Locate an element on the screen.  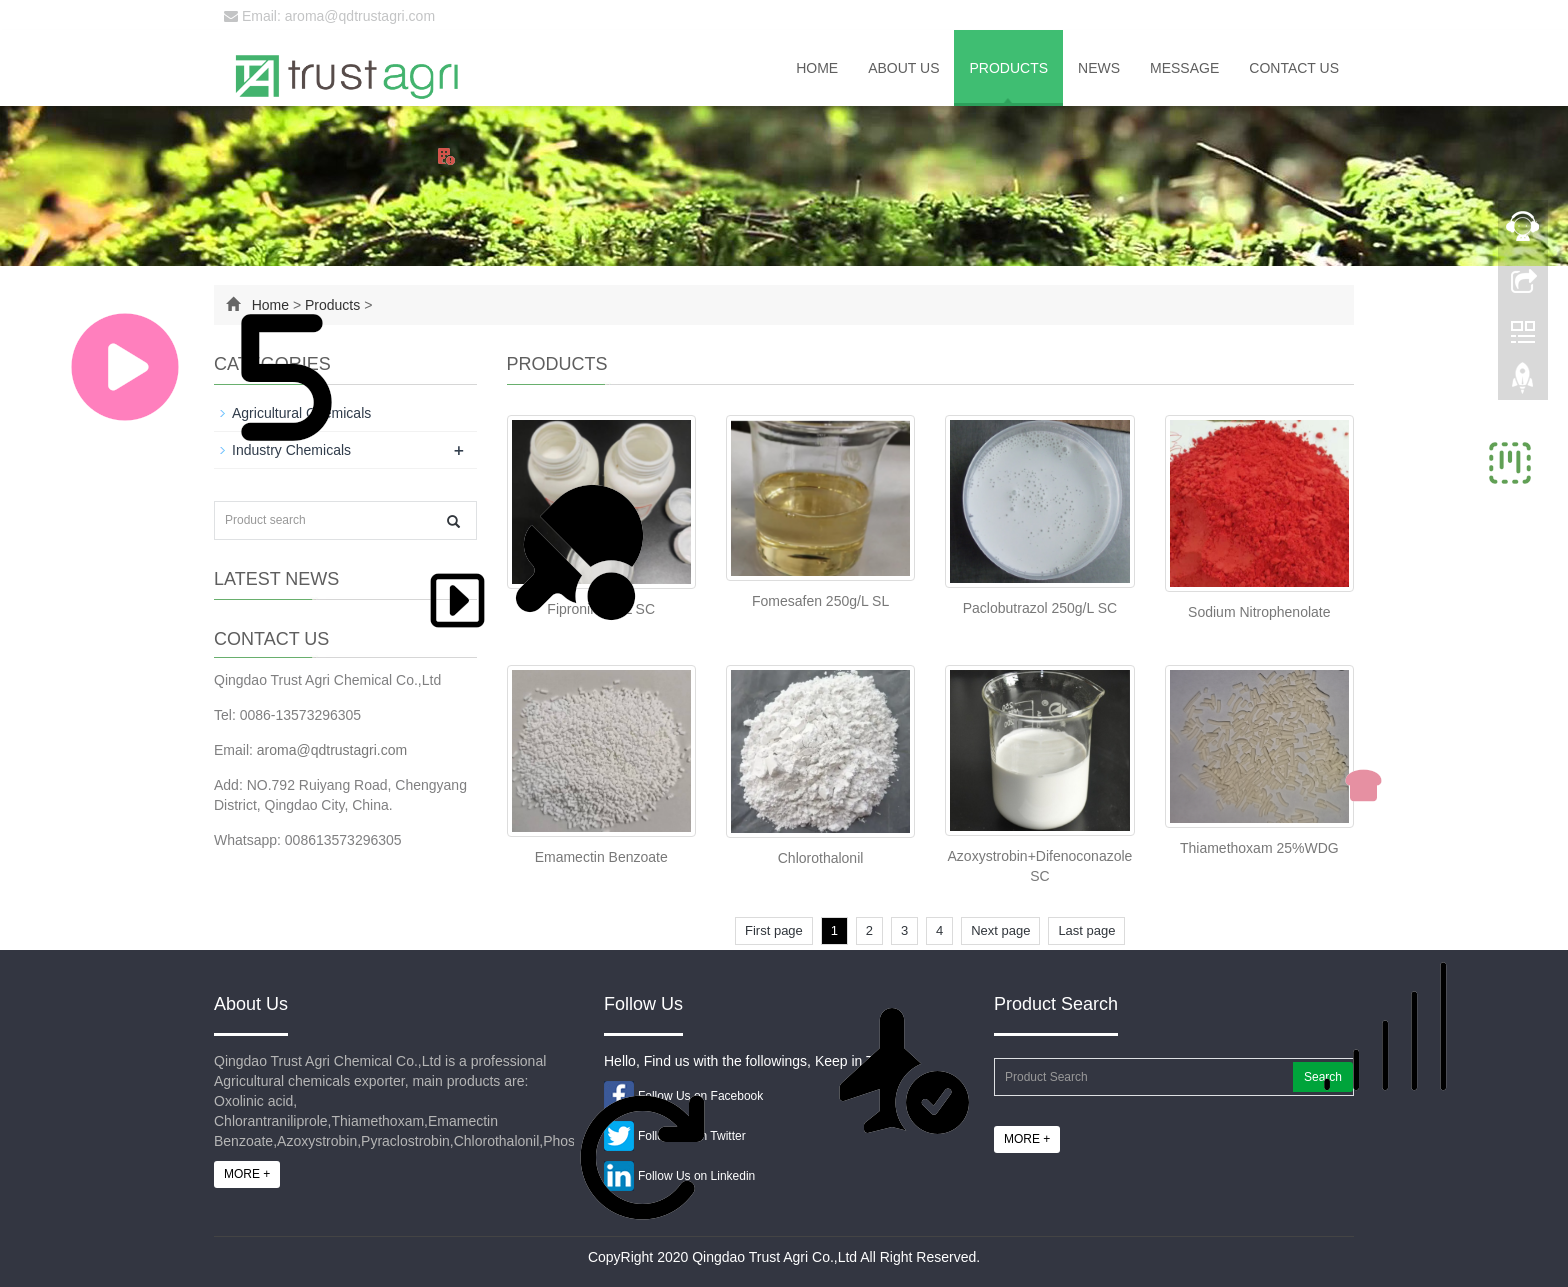
refresh or reload the current page is located at coordinates (642, 1157).